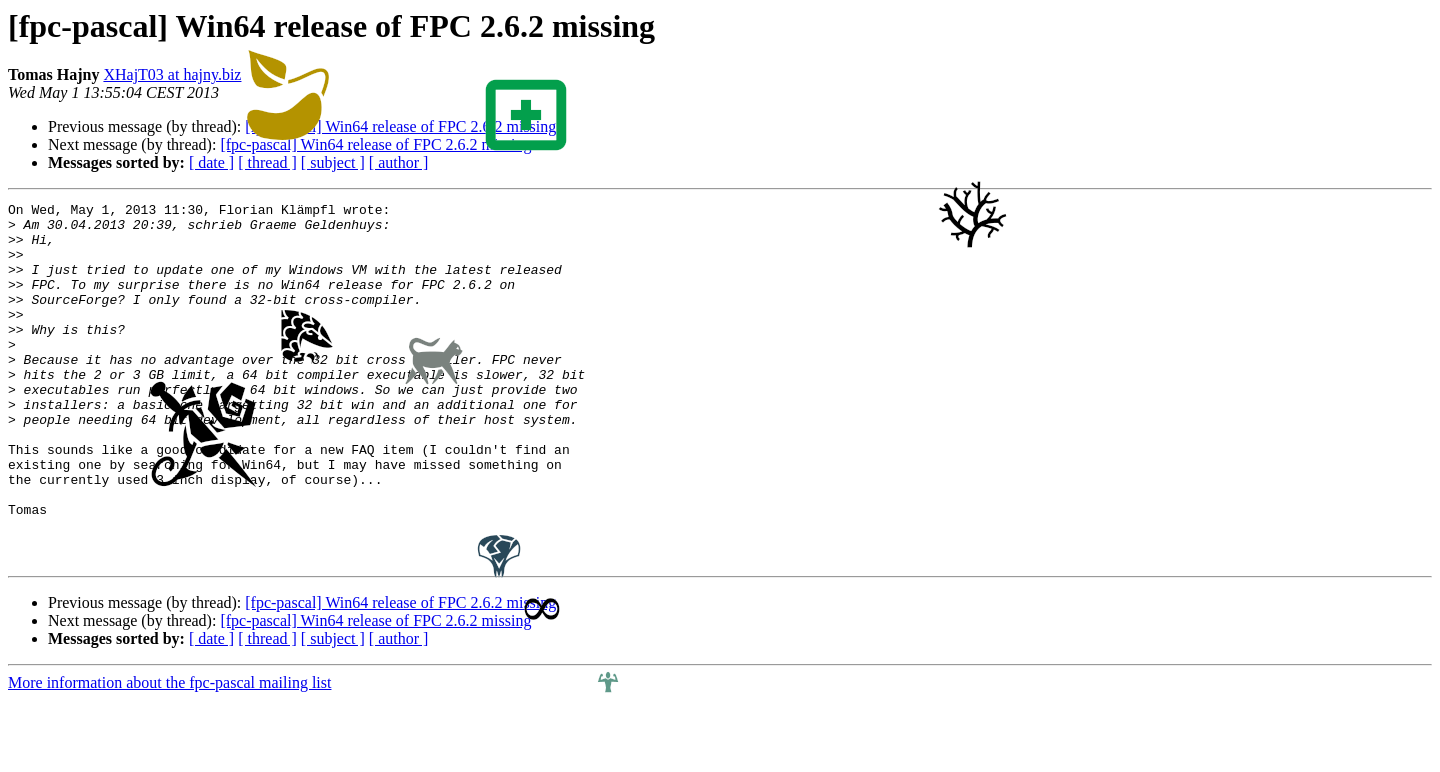 The height and width of the screenshot is (772, 1440). Describe the element at coordinates (499, 556) in the screenshot. I see `enemy defeated or kill count indicator` at that location.